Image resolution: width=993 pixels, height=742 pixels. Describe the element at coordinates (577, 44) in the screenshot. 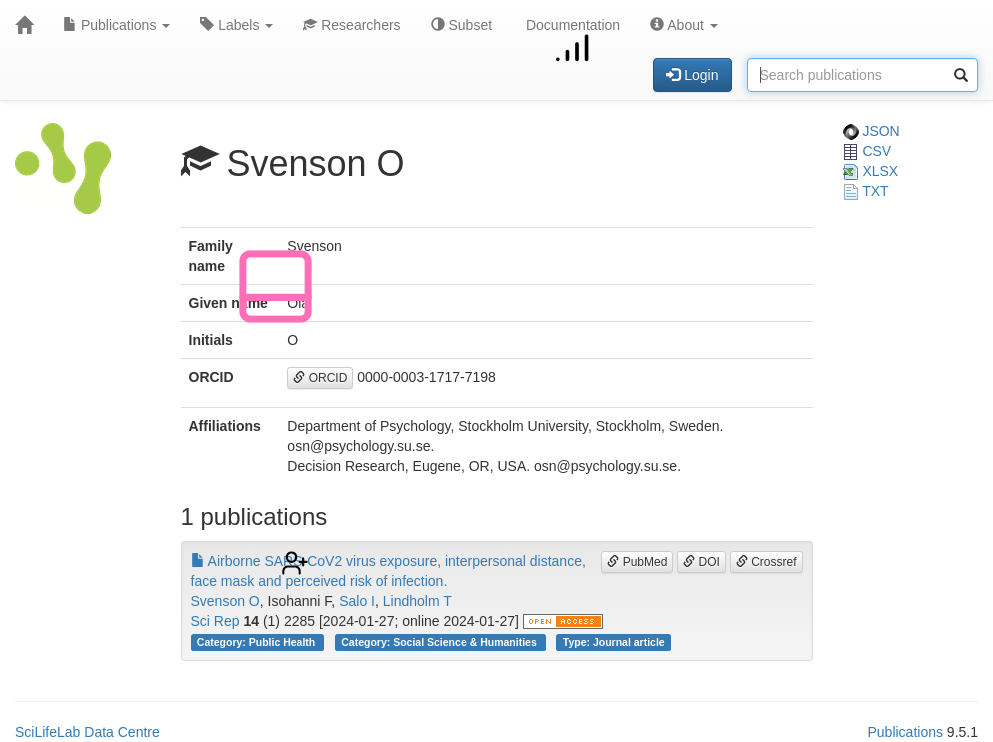

I see `indicates strong network or cellular signal strength` at that location.